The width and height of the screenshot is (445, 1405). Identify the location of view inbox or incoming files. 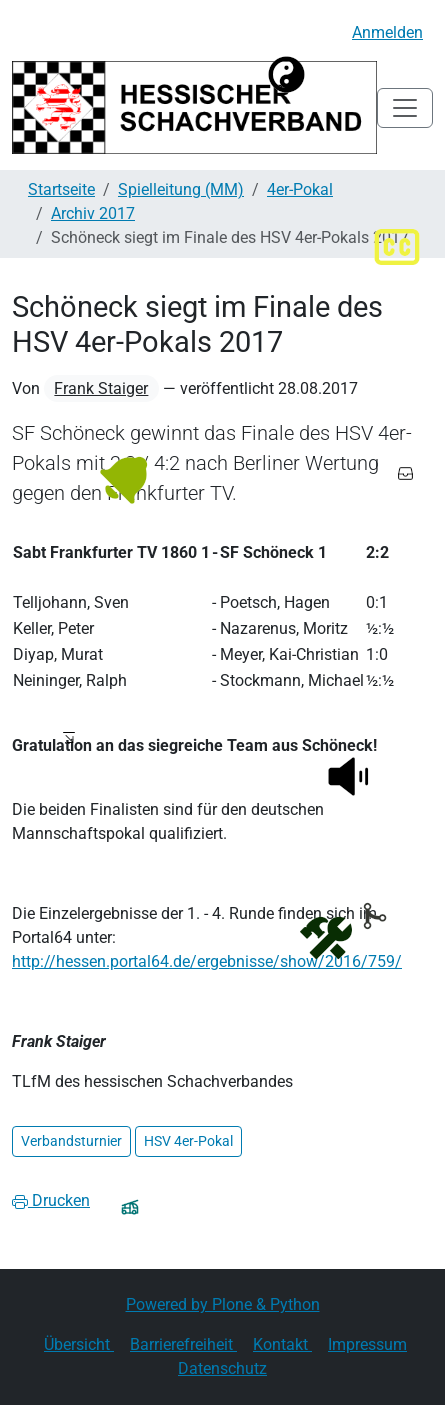
(405, 473).